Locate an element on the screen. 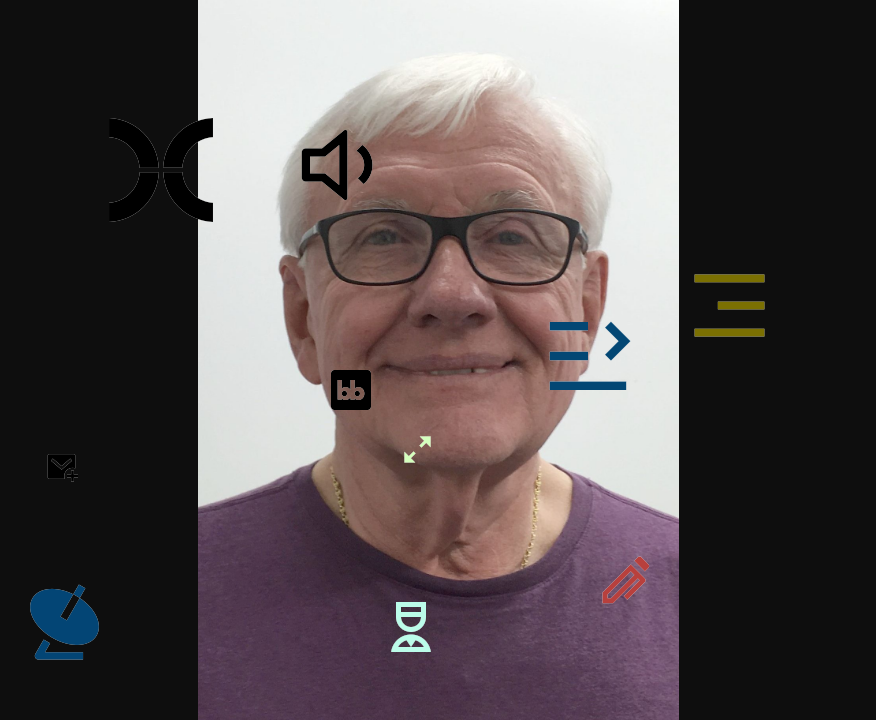 The height and width of the screenshot is (720, 876). budibase app or service logo is located at coordinates (351, 390).